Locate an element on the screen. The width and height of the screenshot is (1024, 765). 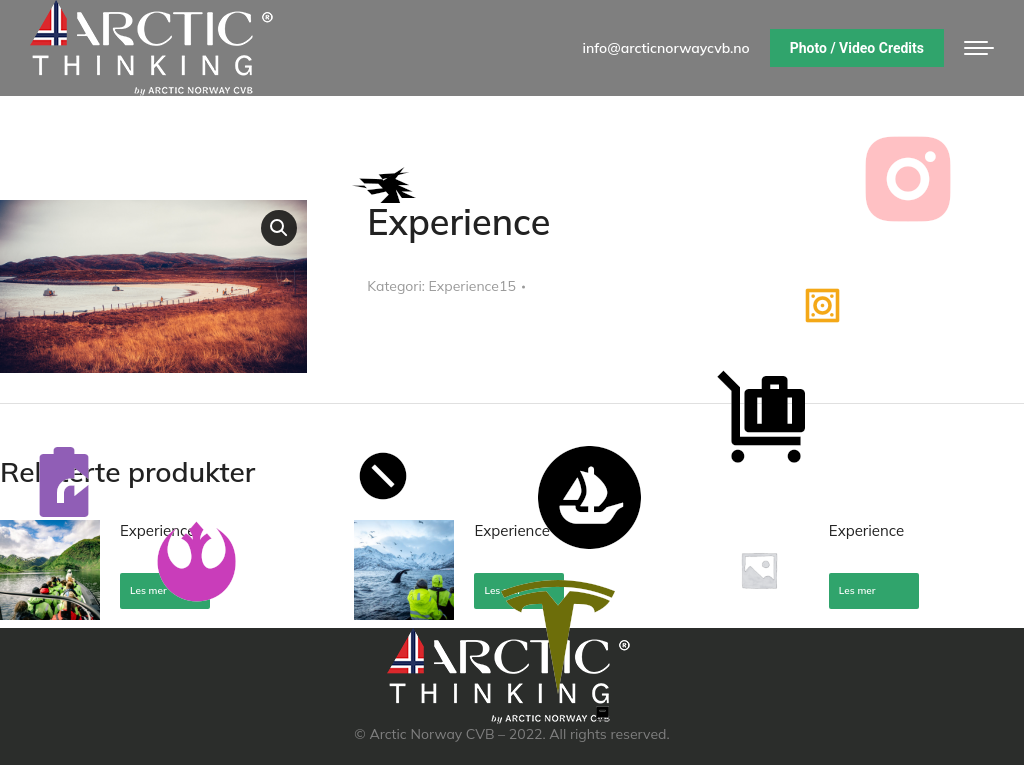
Star Wars Rebel Alliance logo is located at coordinates (196, 561).